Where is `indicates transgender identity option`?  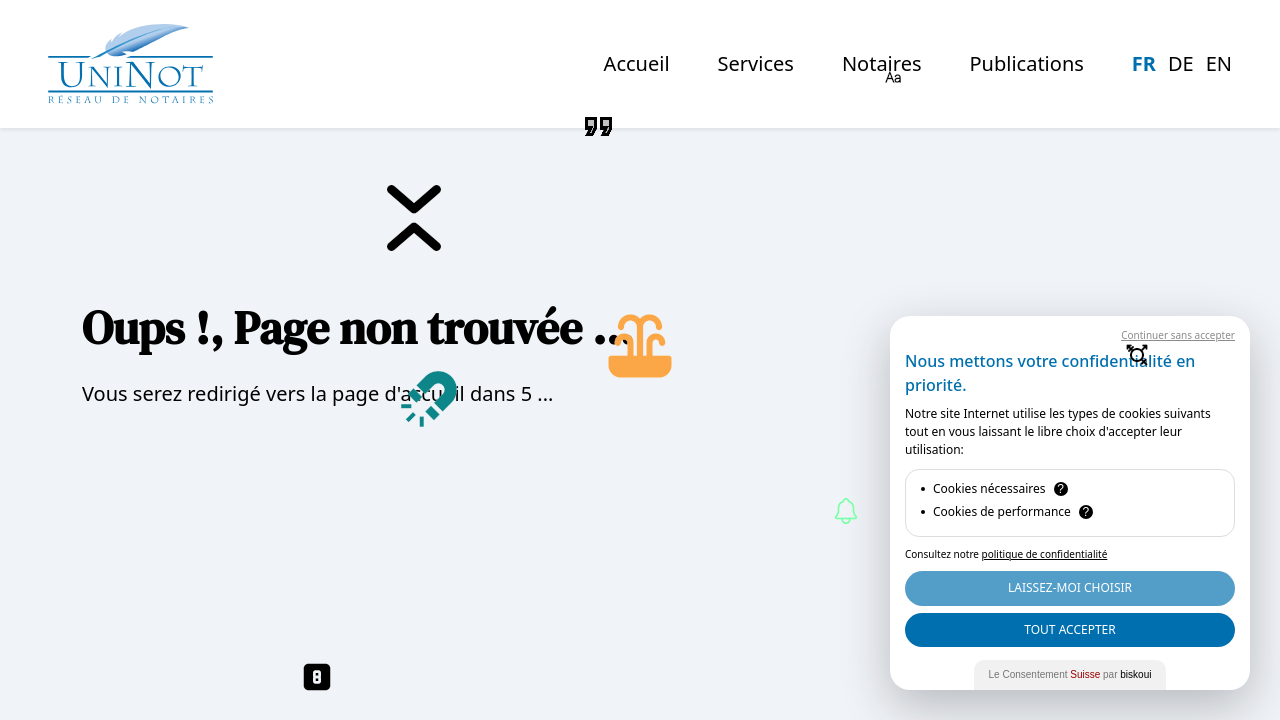 indicates transgender identity option is located at coordinates (1137, 355).